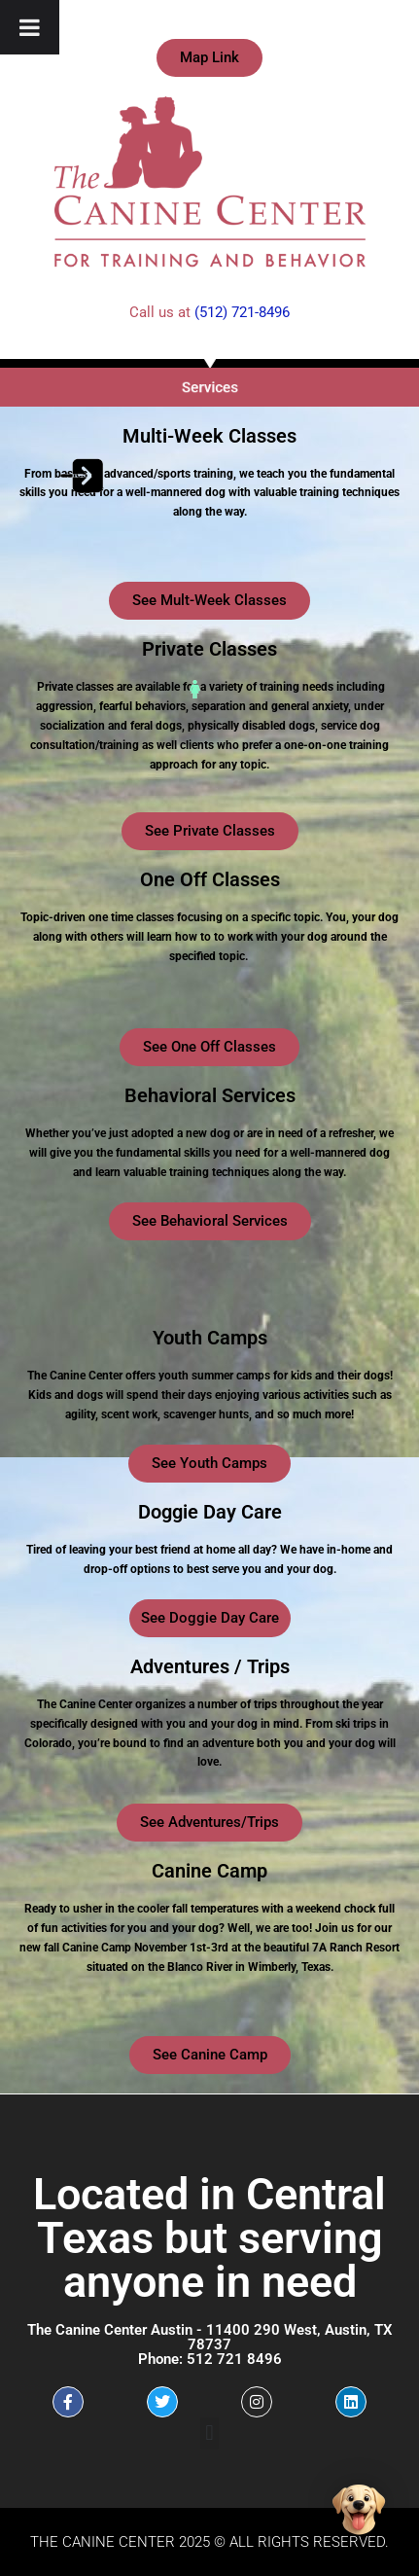 Image resolution: width=419 pixels, height=2576 pixels. I want to click on indicates women's restroom or facilities, so click(194, 689).